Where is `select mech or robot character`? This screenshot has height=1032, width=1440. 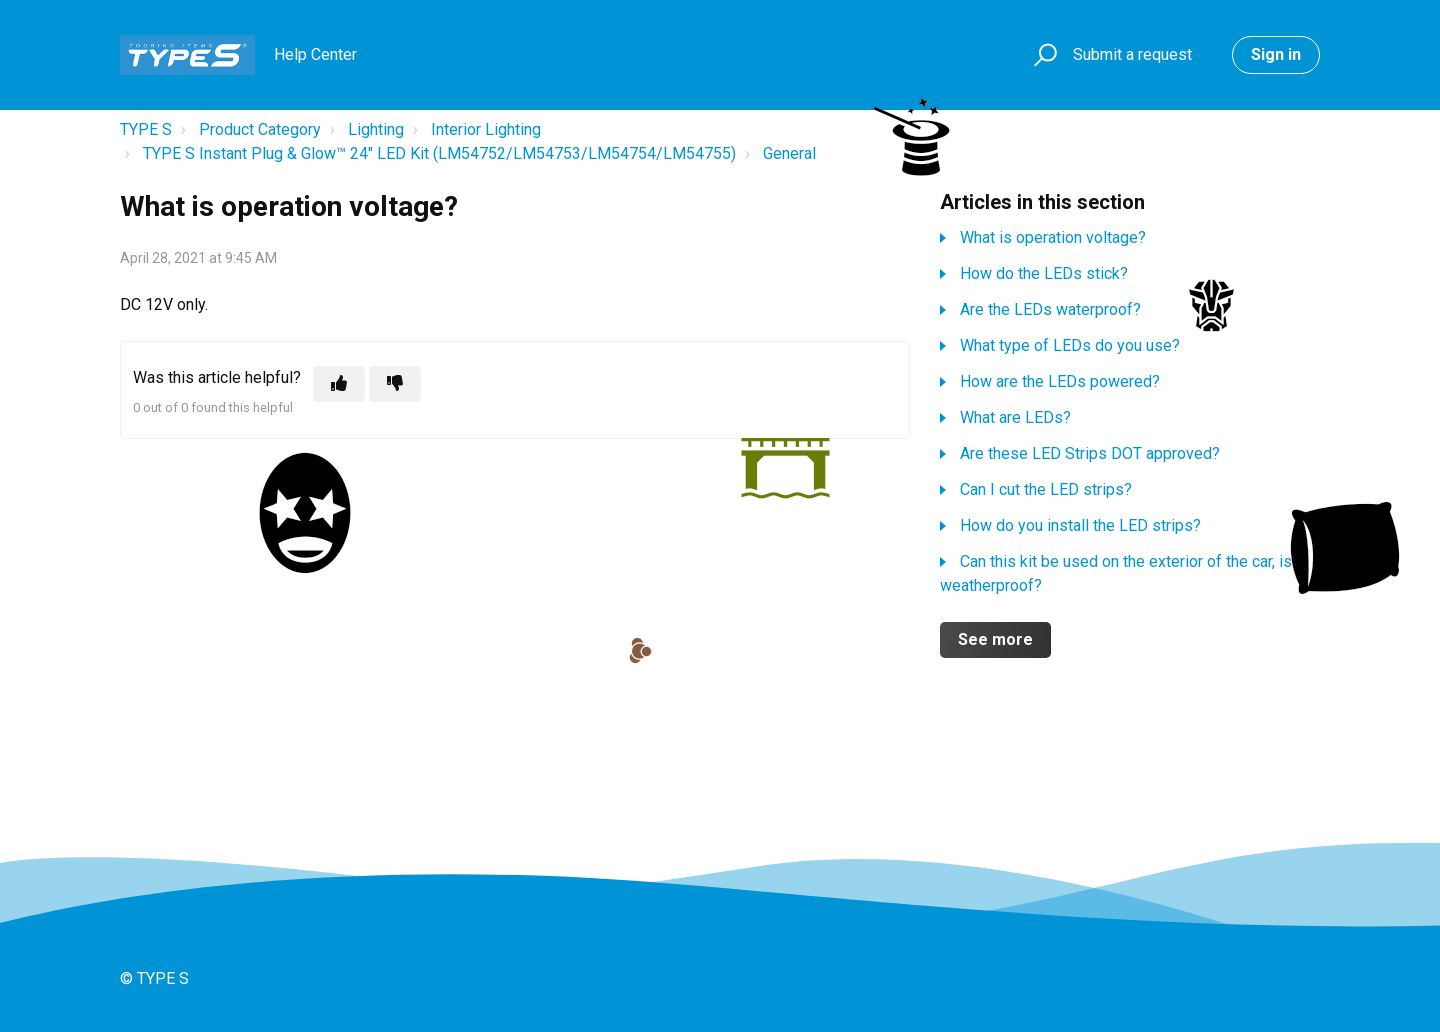
select mech or robot character is located at coordinates (1211, 305).